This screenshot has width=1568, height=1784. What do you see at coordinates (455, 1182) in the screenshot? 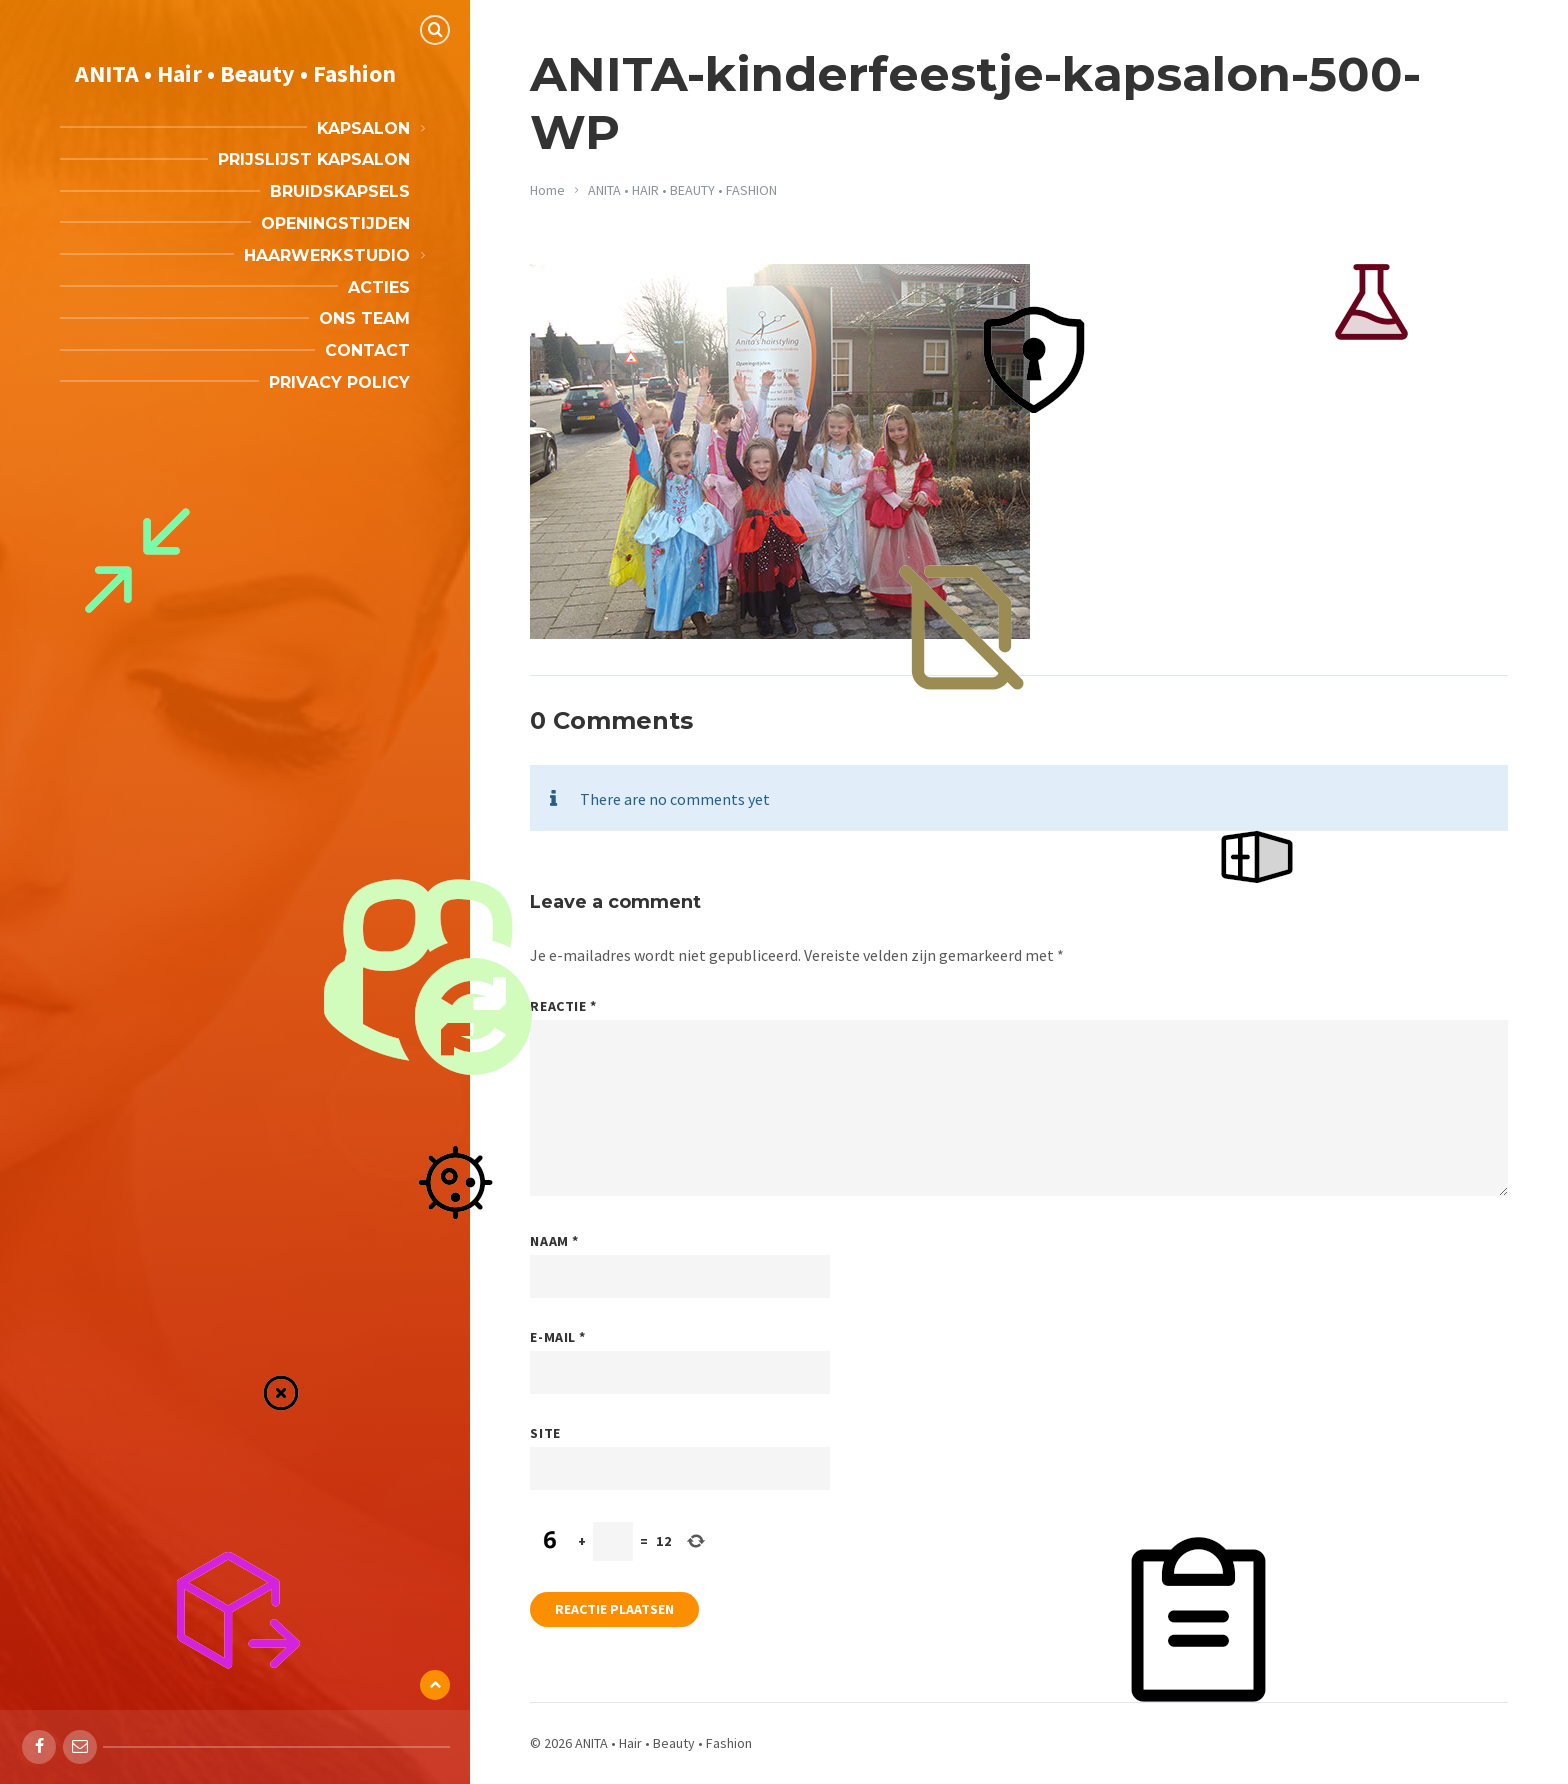
I see `indicates virus or malware detected` at bounding box center [455, 1182].